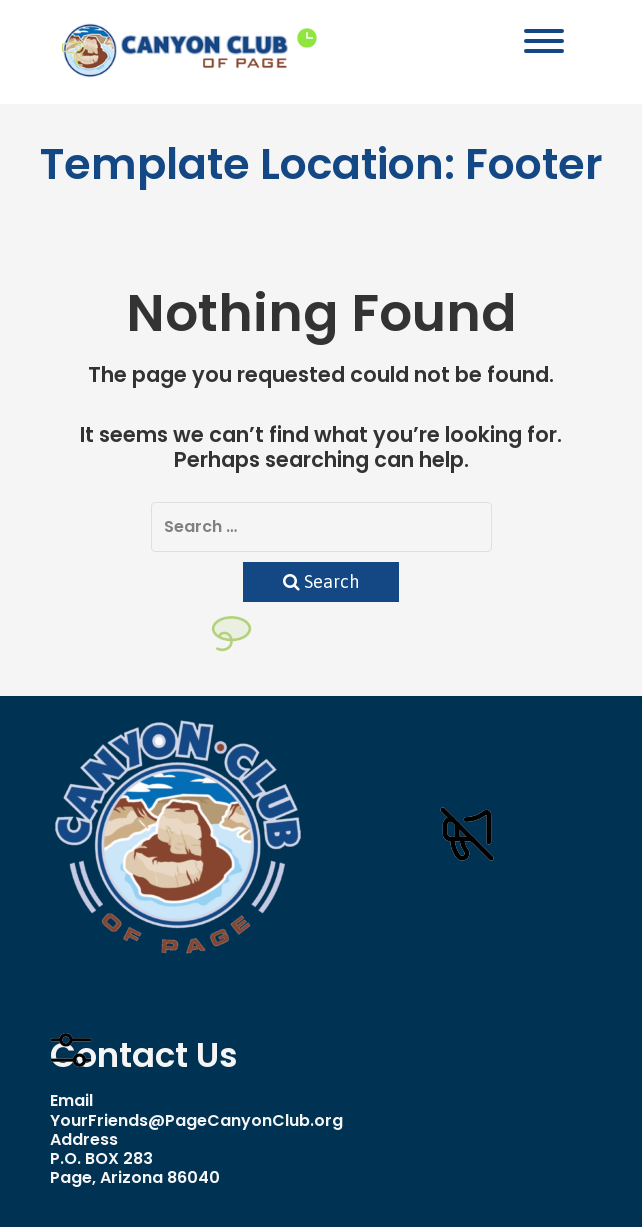 The height and width of the screenshot is (1227, 642). Describe the element at coordinates (71, 1050) in the screenshot. I see `adjust settings or preferences` at that location.